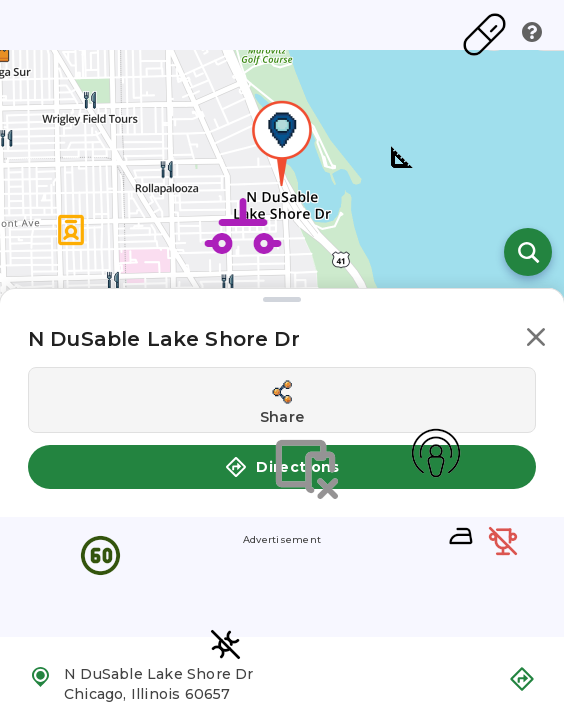 This screenshot has height=720, width=564. I want to click on disconnect or remove a device, so click(305, 466).